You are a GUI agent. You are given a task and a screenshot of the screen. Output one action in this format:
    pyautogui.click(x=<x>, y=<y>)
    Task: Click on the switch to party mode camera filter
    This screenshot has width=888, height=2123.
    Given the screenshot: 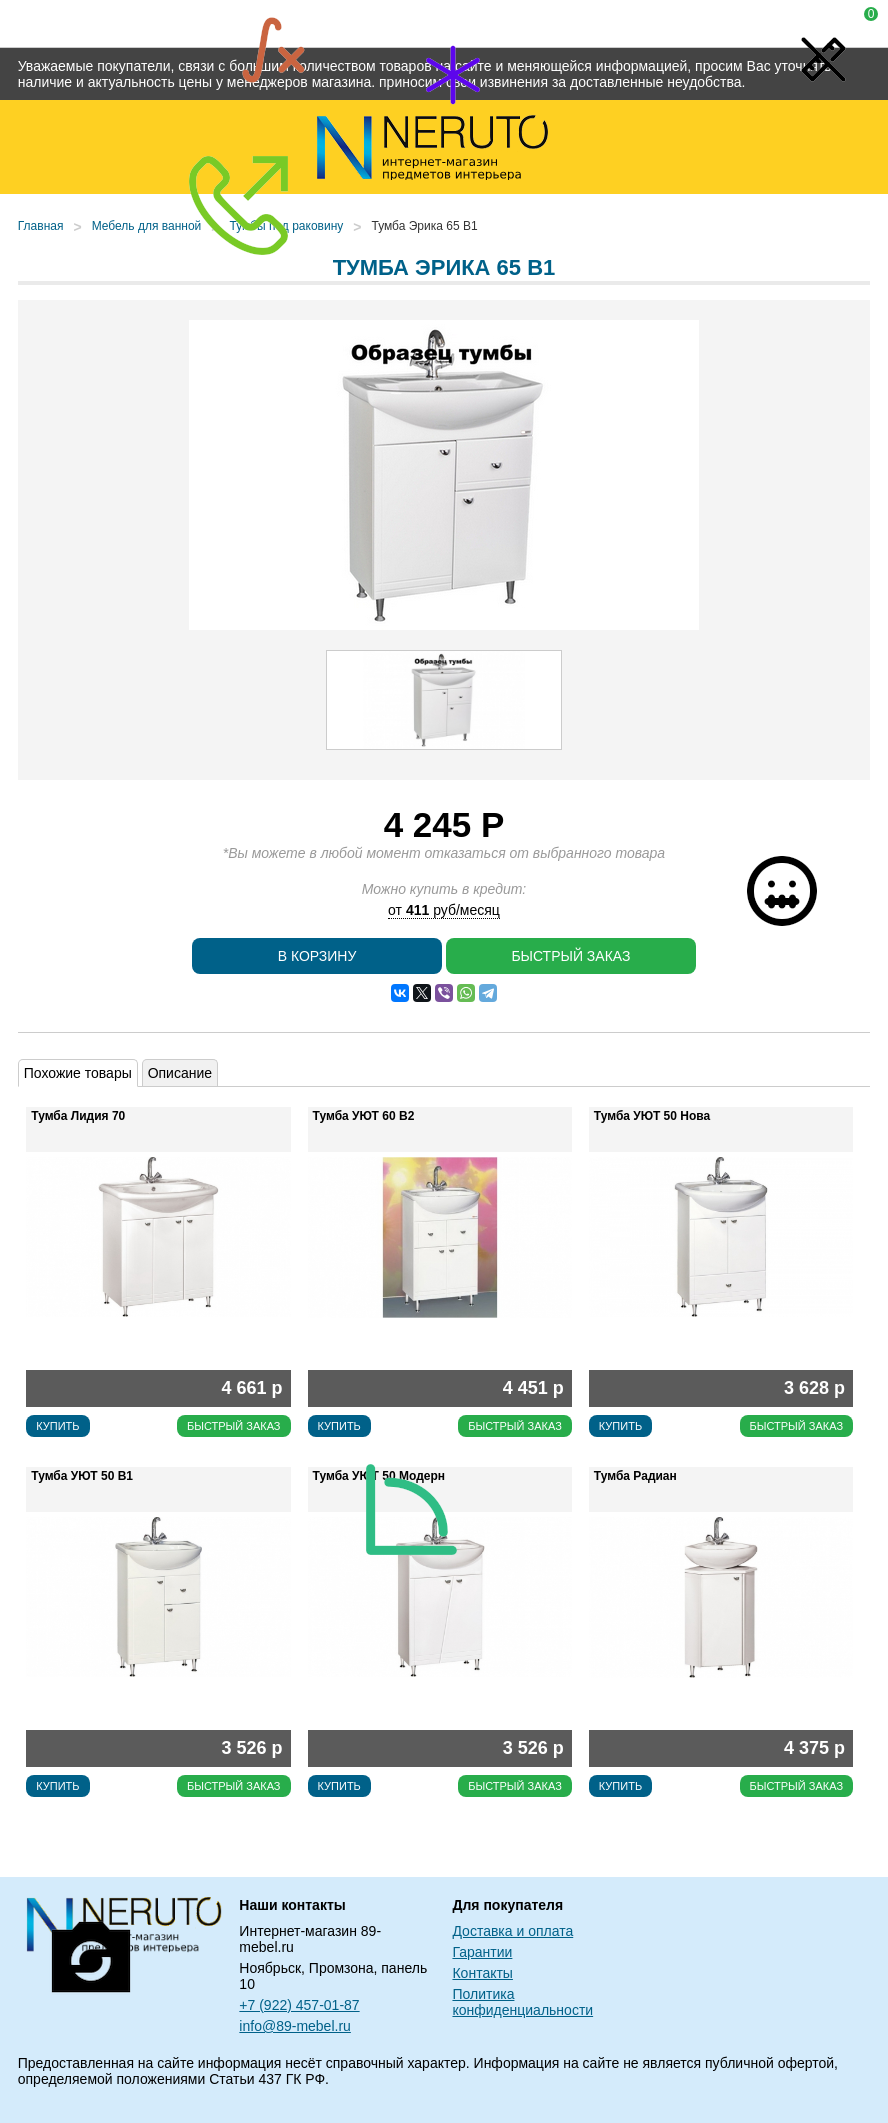 What is the action you would take?
    pyautogui.click(x=91, y=1961)
    